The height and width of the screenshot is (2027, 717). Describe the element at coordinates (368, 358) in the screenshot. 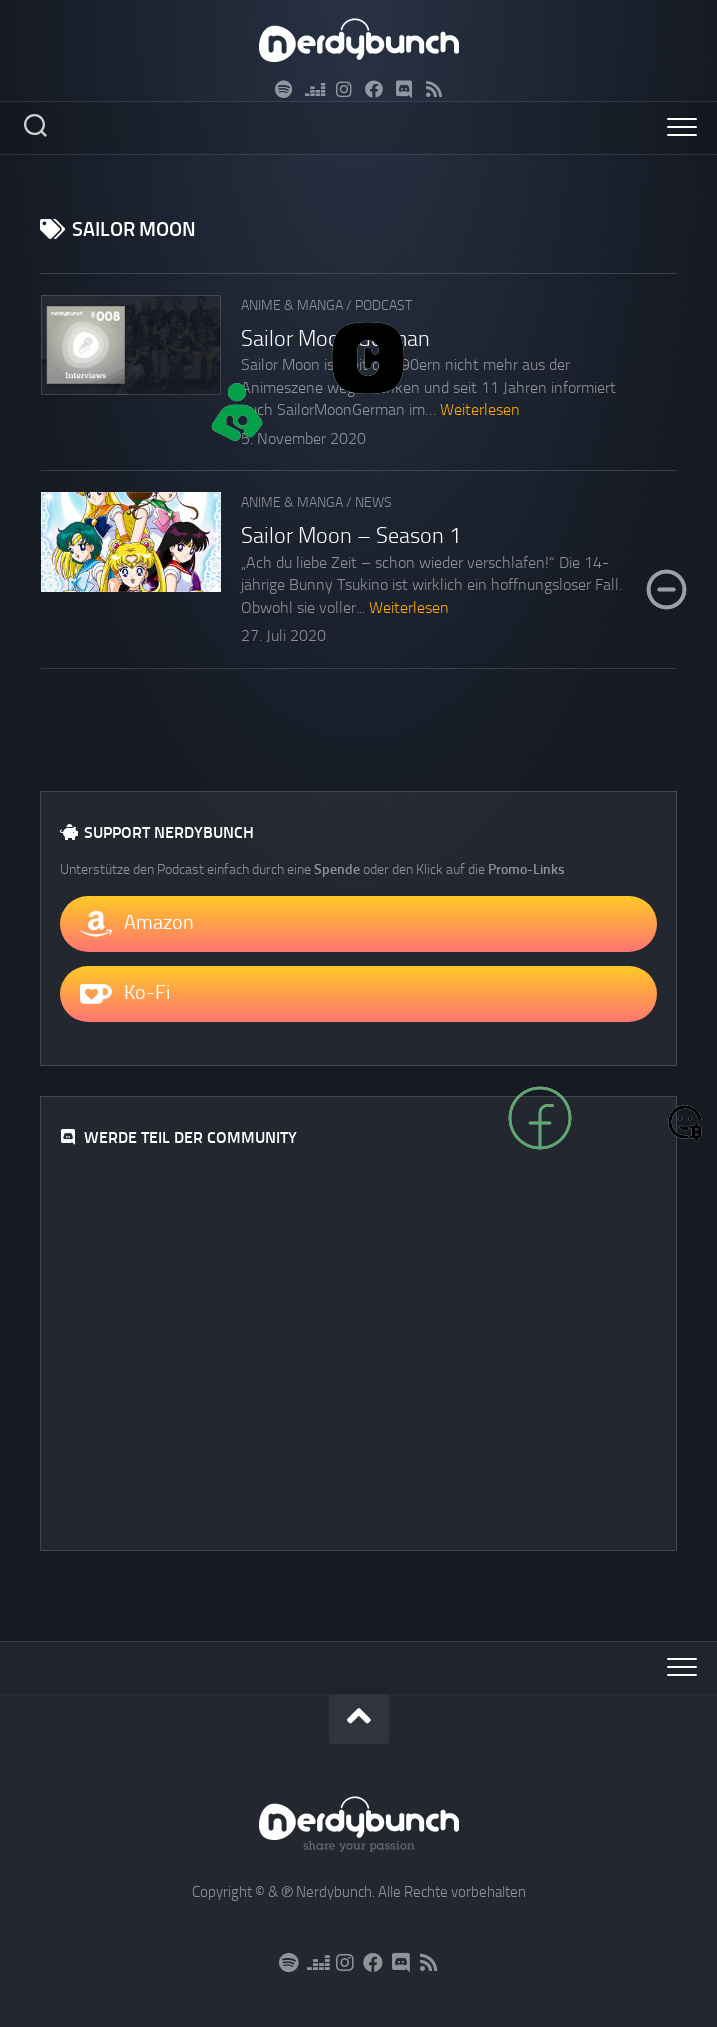

I see `indicates a copyright symbol or content ownership` at that location.